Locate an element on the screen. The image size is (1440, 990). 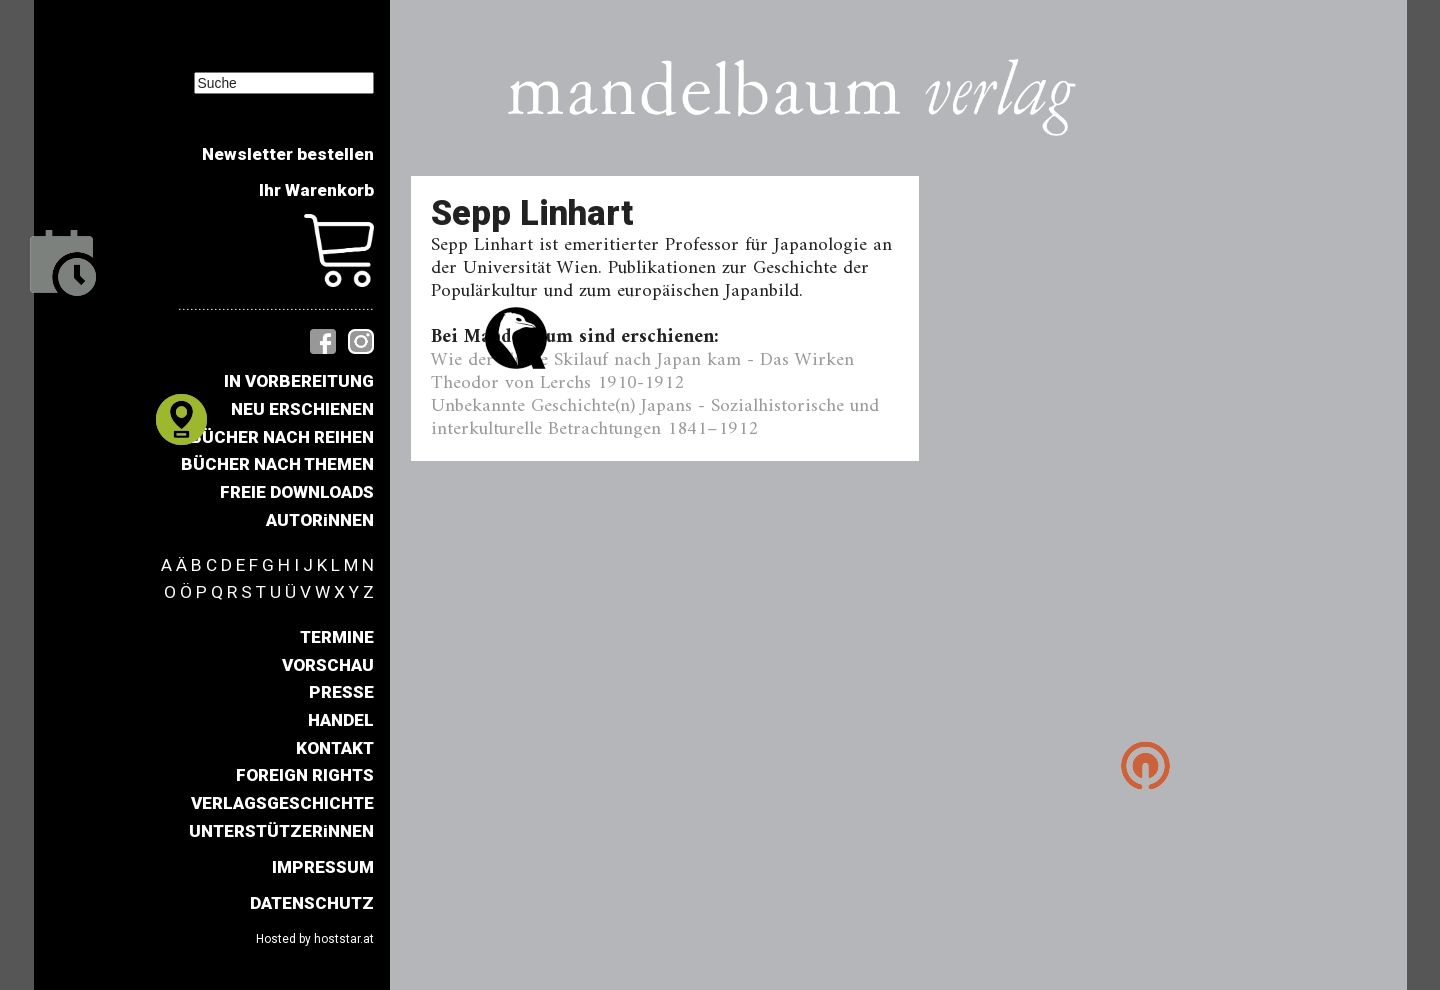
QEMU virtualization software logo is located at coordinates (516, 338).